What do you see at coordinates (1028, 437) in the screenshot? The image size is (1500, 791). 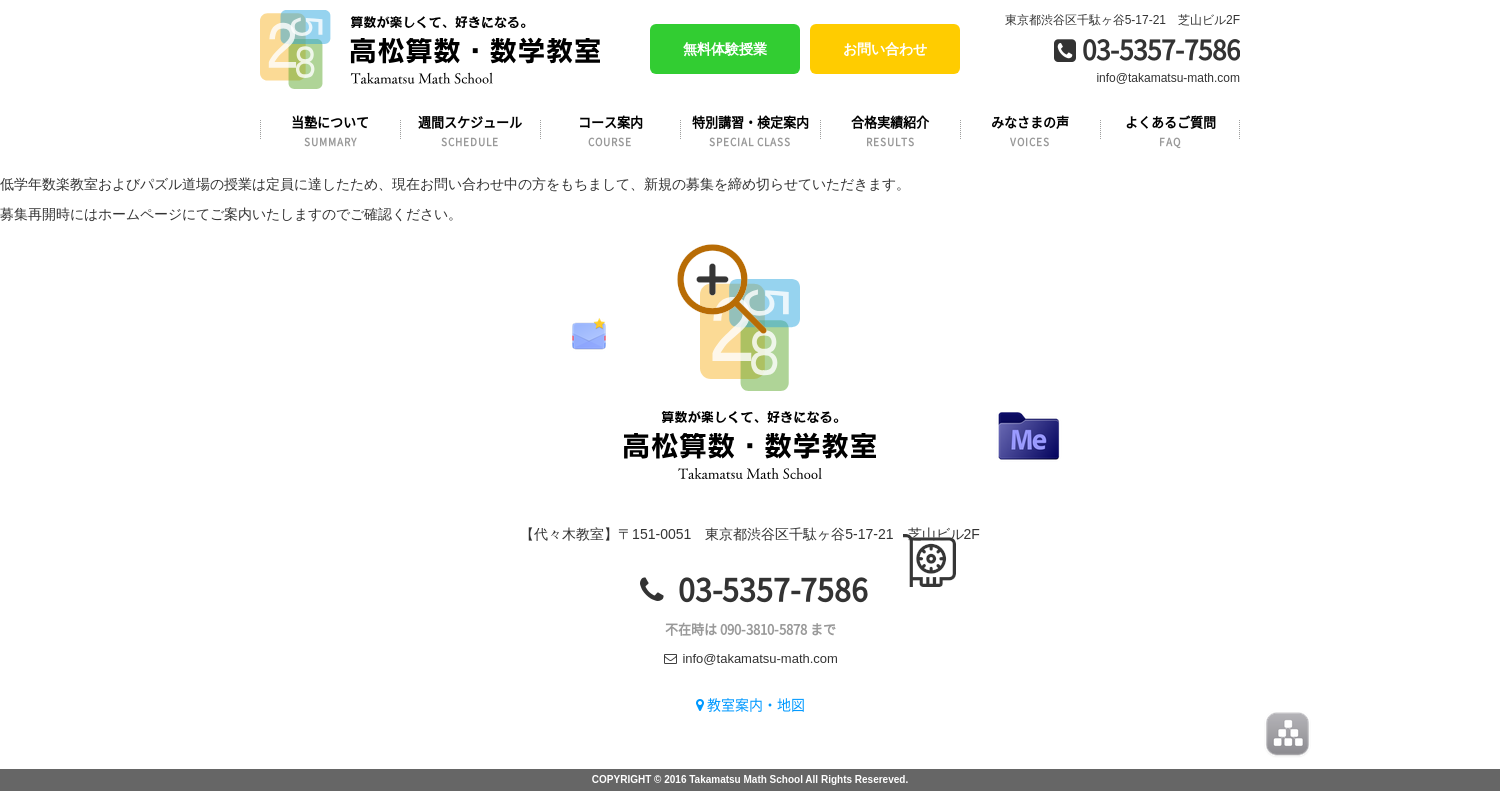 I see `open adobe media encoder project folder` at bounding box center [1028, 437].